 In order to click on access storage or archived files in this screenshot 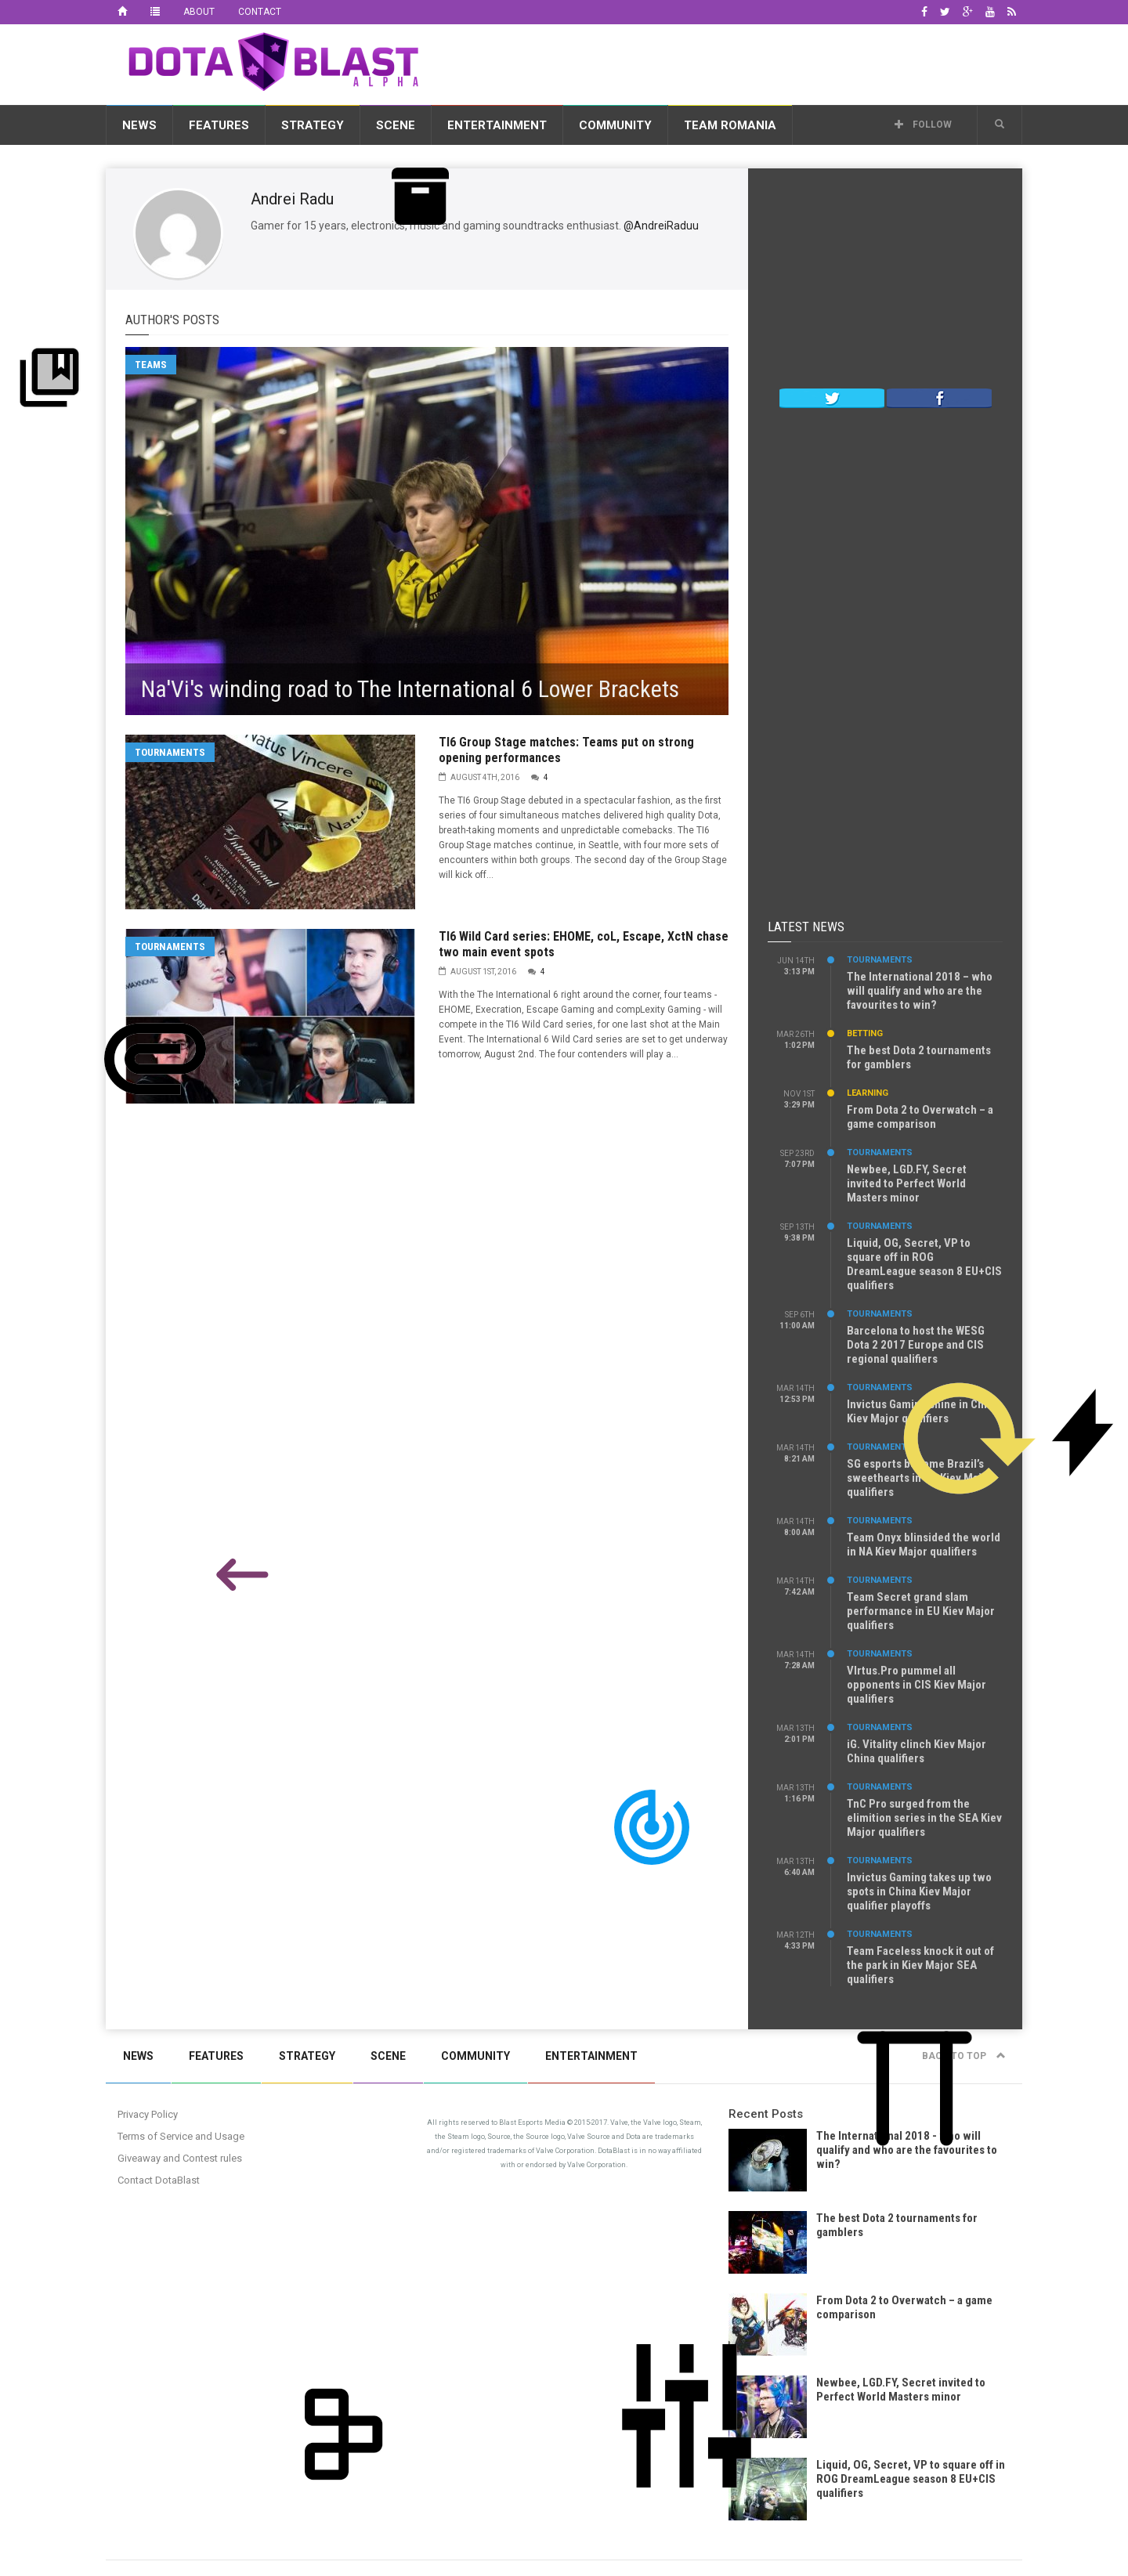, I will do `click(420, 196)`.